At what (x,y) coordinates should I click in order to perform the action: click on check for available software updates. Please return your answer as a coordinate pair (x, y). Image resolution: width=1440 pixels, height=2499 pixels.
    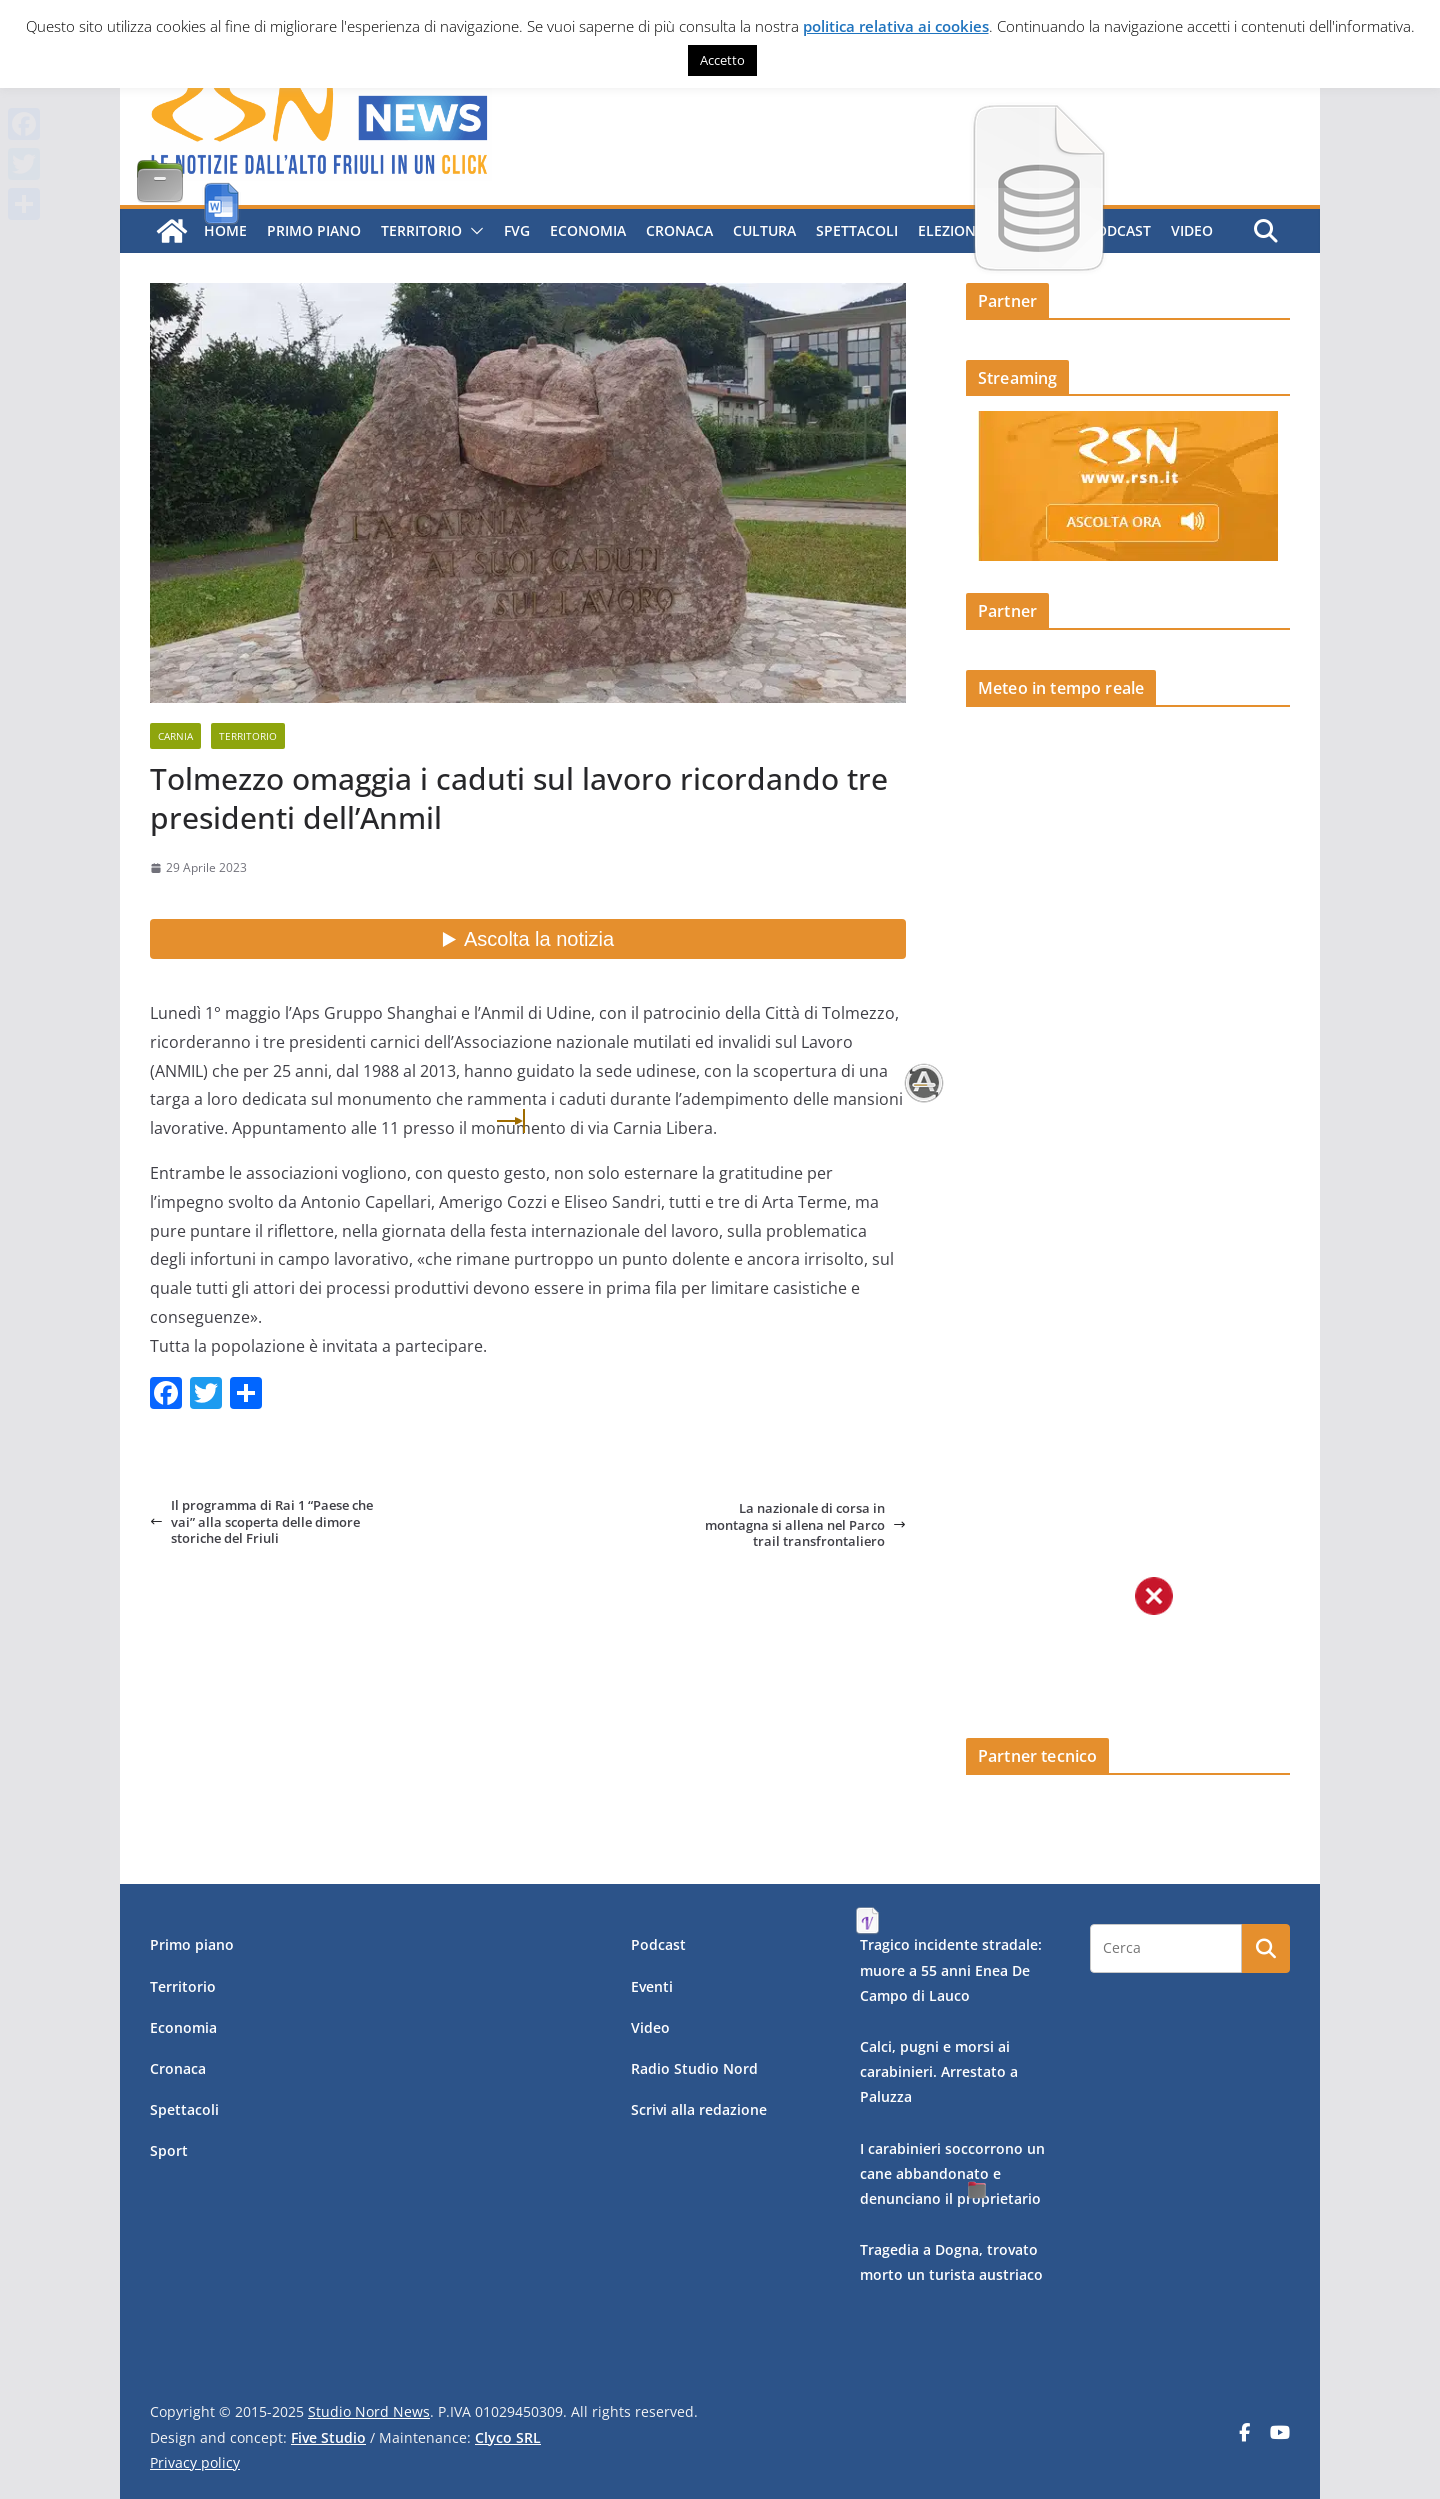
    Looking at the image, I should click on (924, 1083).